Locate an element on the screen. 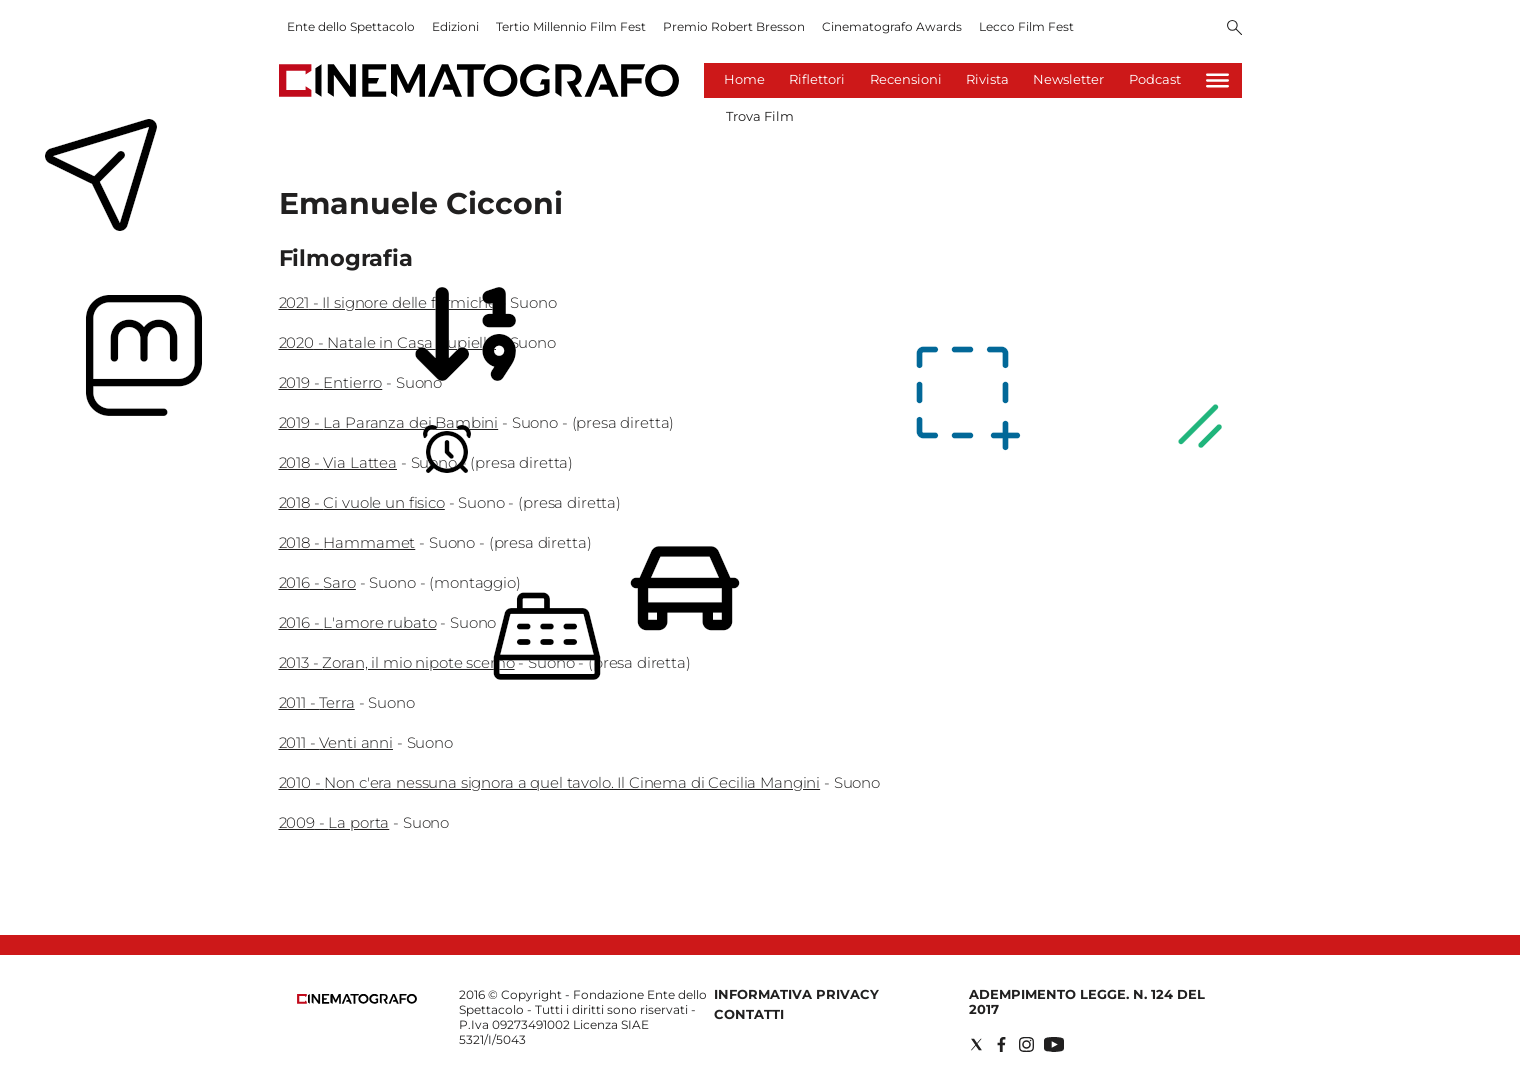 Image resolution: width=1520 pixels, height=1065 pixels. open point of sale system is located at coordinates (547, 642).